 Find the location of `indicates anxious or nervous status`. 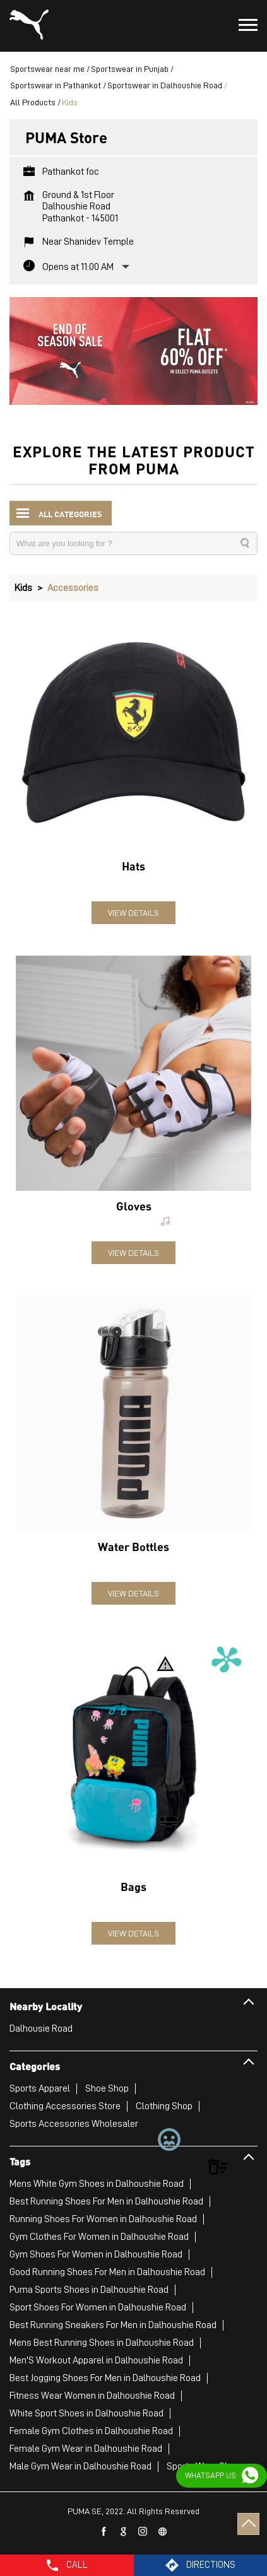

indicates anxious or nervous status is located at coordinates (169, 2140).